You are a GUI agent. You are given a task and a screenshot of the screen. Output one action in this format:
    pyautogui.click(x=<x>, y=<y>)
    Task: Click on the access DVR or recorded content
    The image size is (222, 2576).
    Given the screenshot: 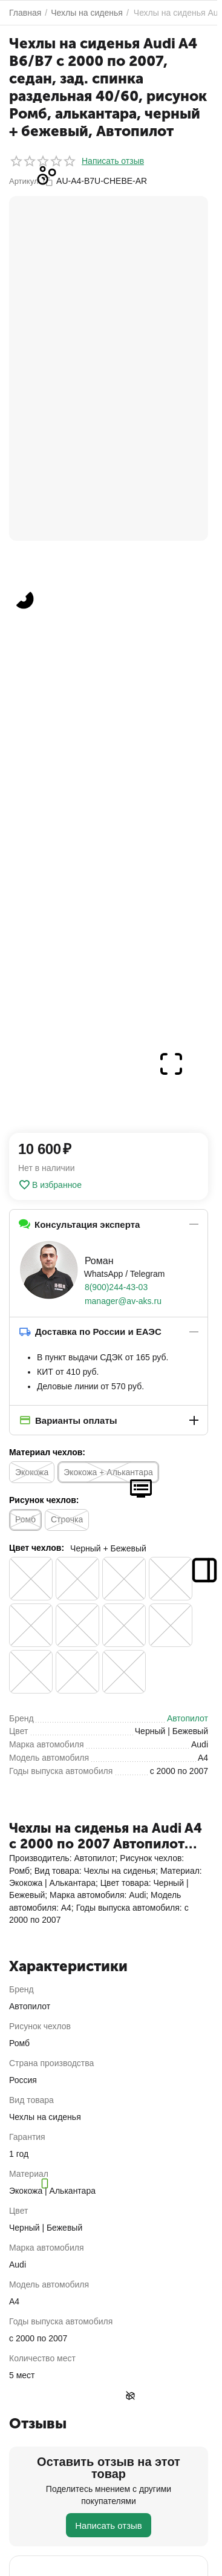 What is the action you would take?
    pyautogui.click(x=141, y=1489)
    